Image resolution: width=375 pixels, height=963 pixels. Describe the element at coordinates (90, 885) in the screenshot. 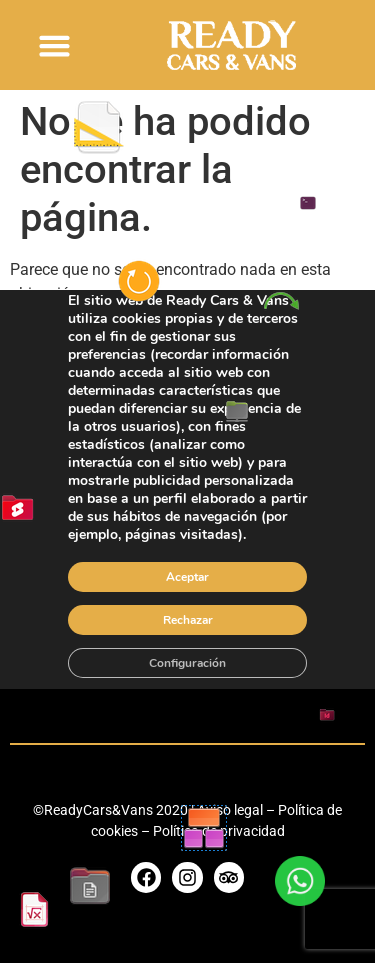

I see `open your documents folder` at that location.